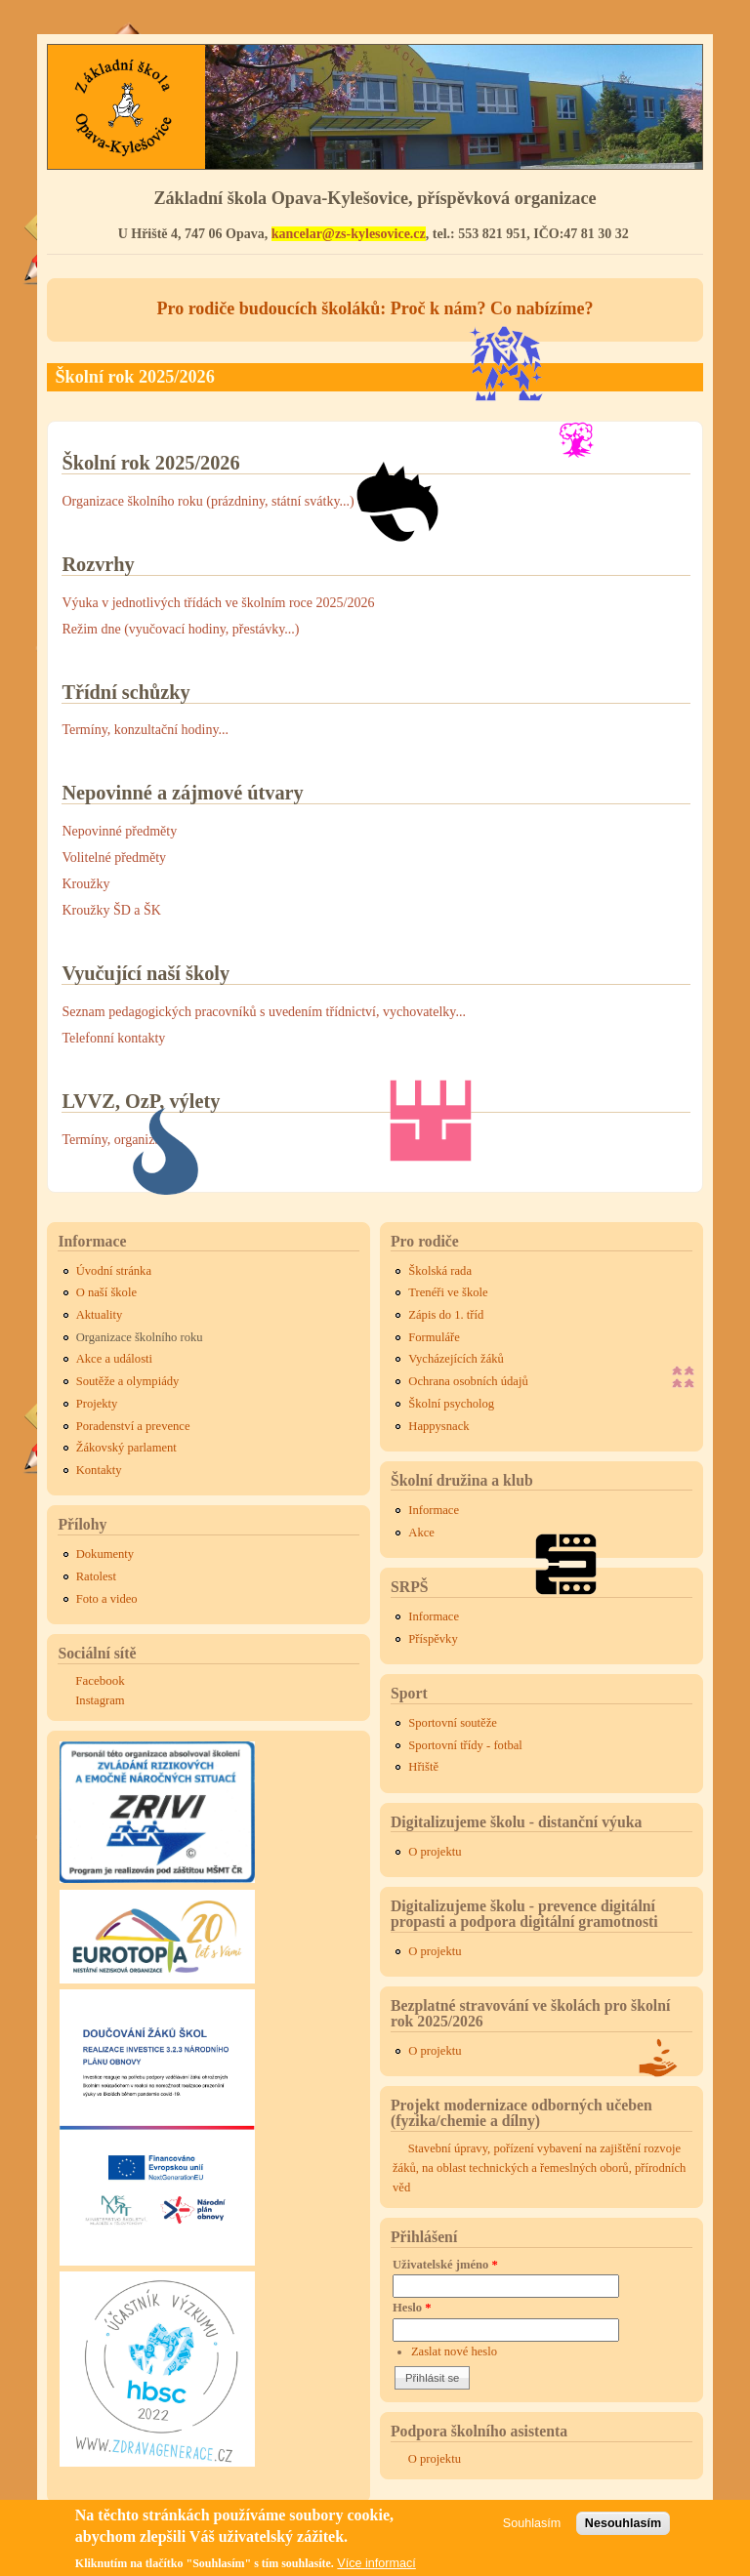  What do you see at coordinates (576, 439) in the screenshot?
I see `holy oak tree icon for fantasy or RPG game element` at bounding box center [576, 439].